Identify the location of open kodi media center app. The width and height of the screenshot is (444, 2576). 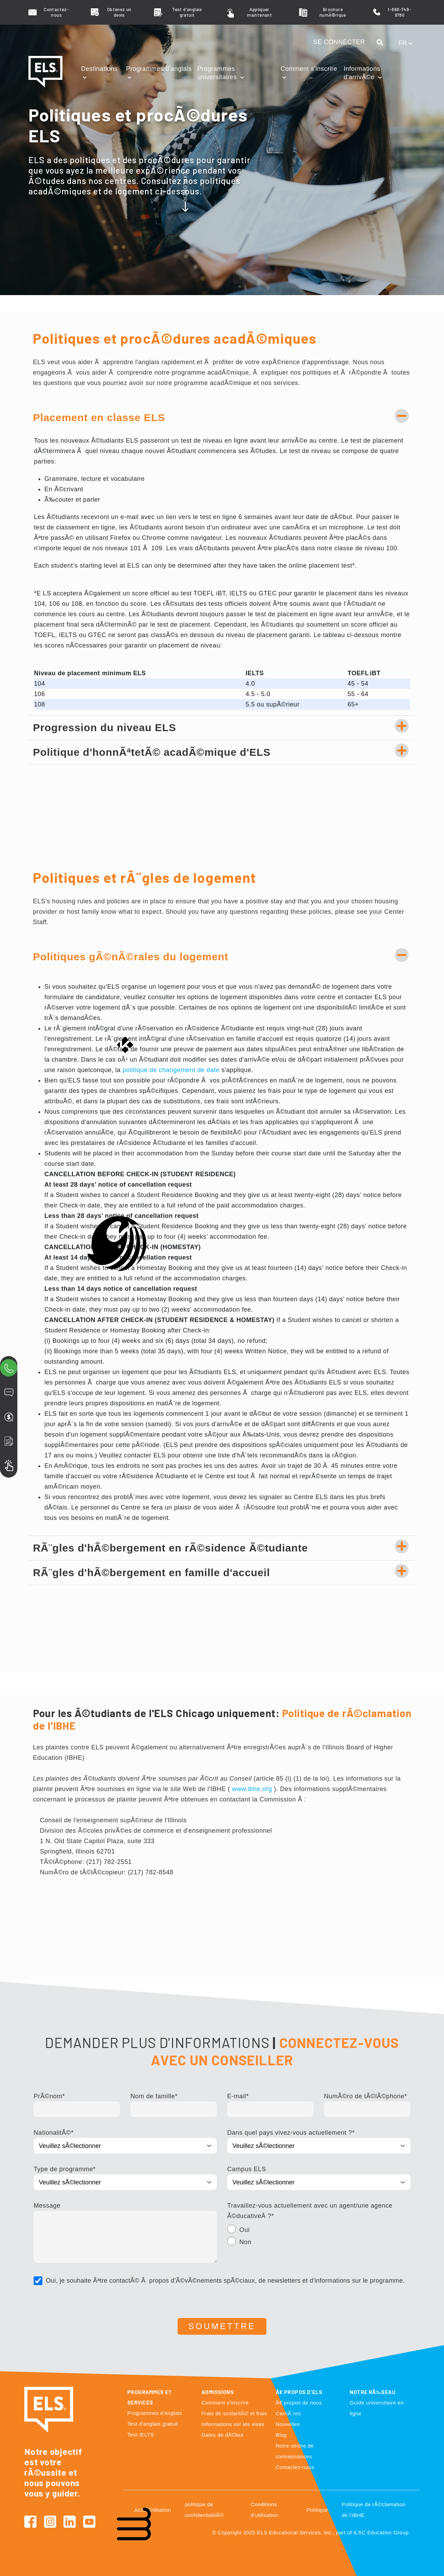
(125, 1045).